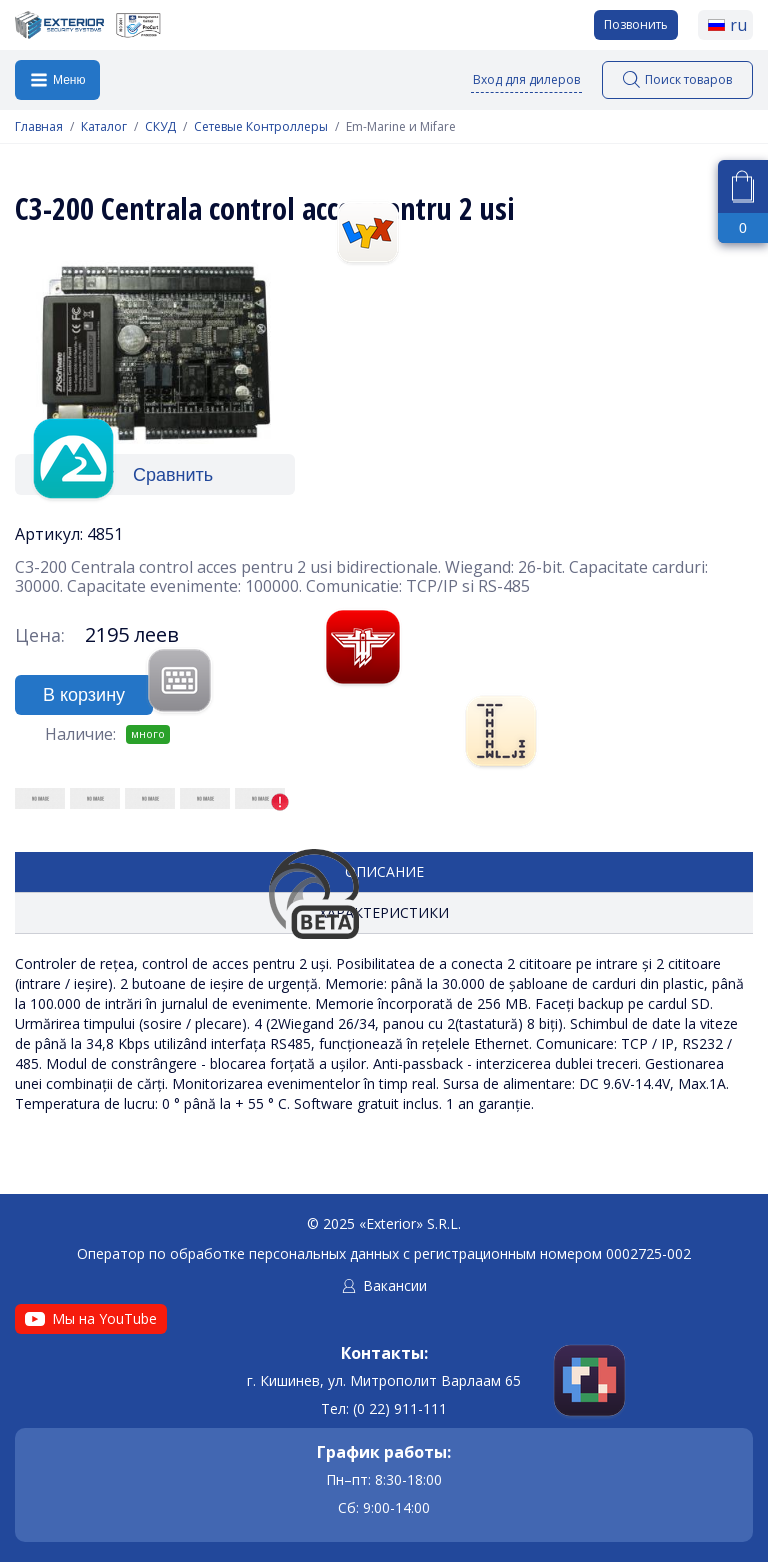  Describe the element at coordinates (589, 1380) in the screenshot. I see `open pixelorama pixel art editor` at that location.